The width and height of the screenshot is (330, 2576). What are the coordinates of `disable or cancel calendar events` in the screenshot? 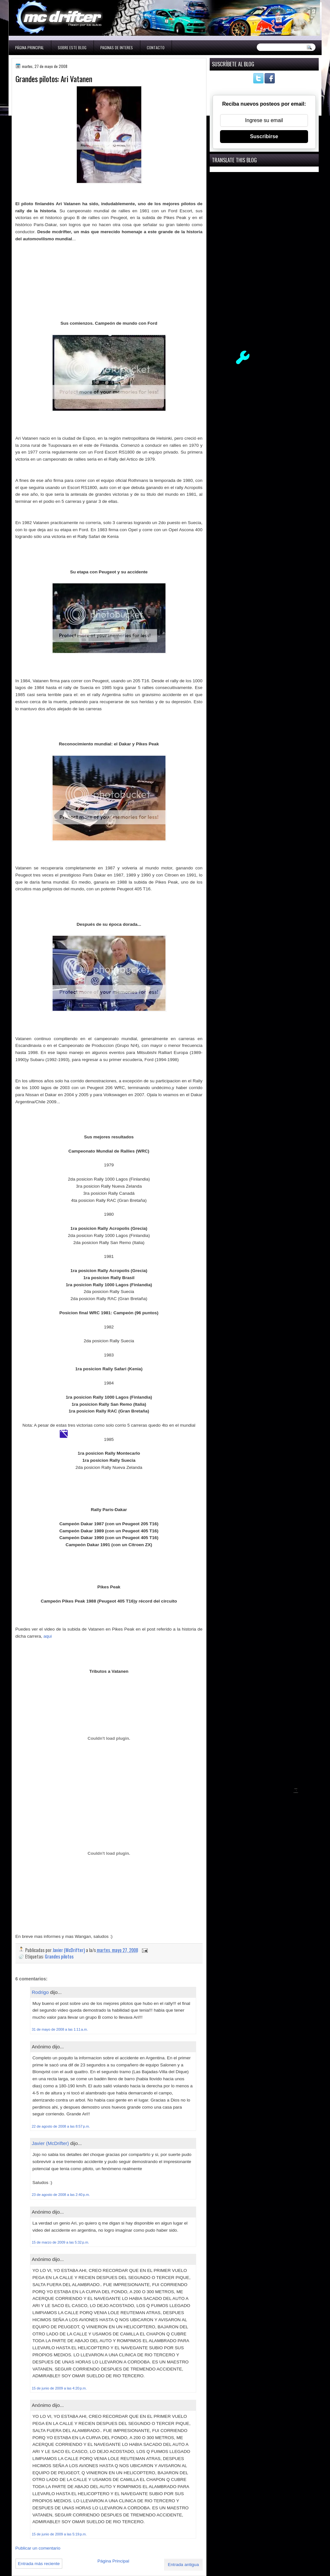 It's located at (64, 1434).